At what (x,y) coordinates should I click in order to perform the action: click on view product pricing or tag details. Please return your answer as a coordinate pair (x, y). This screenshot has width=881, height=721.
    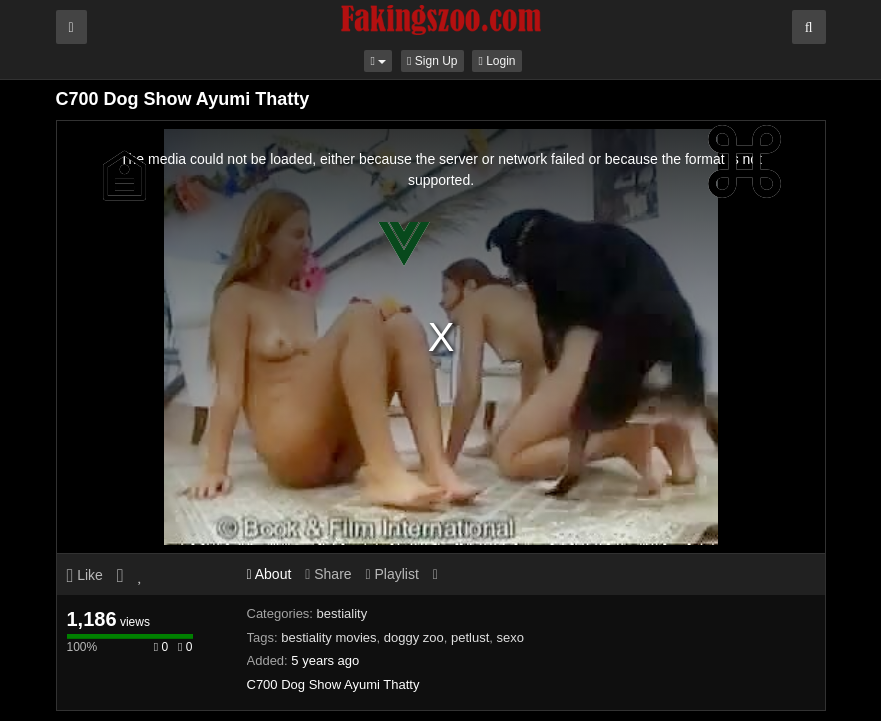
    Looking at the image, I should click on (124, 176).